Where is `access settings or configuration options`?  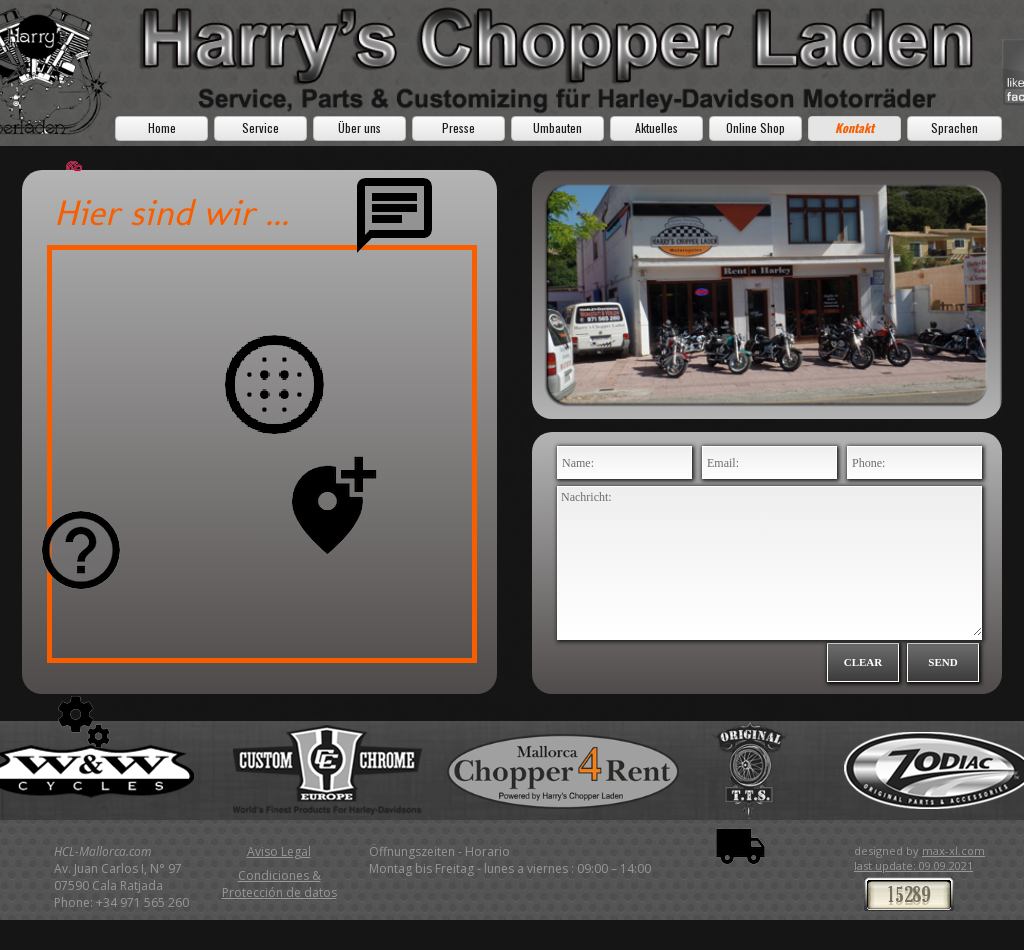
access settings or configuration options is located at coordinates (84, 722).